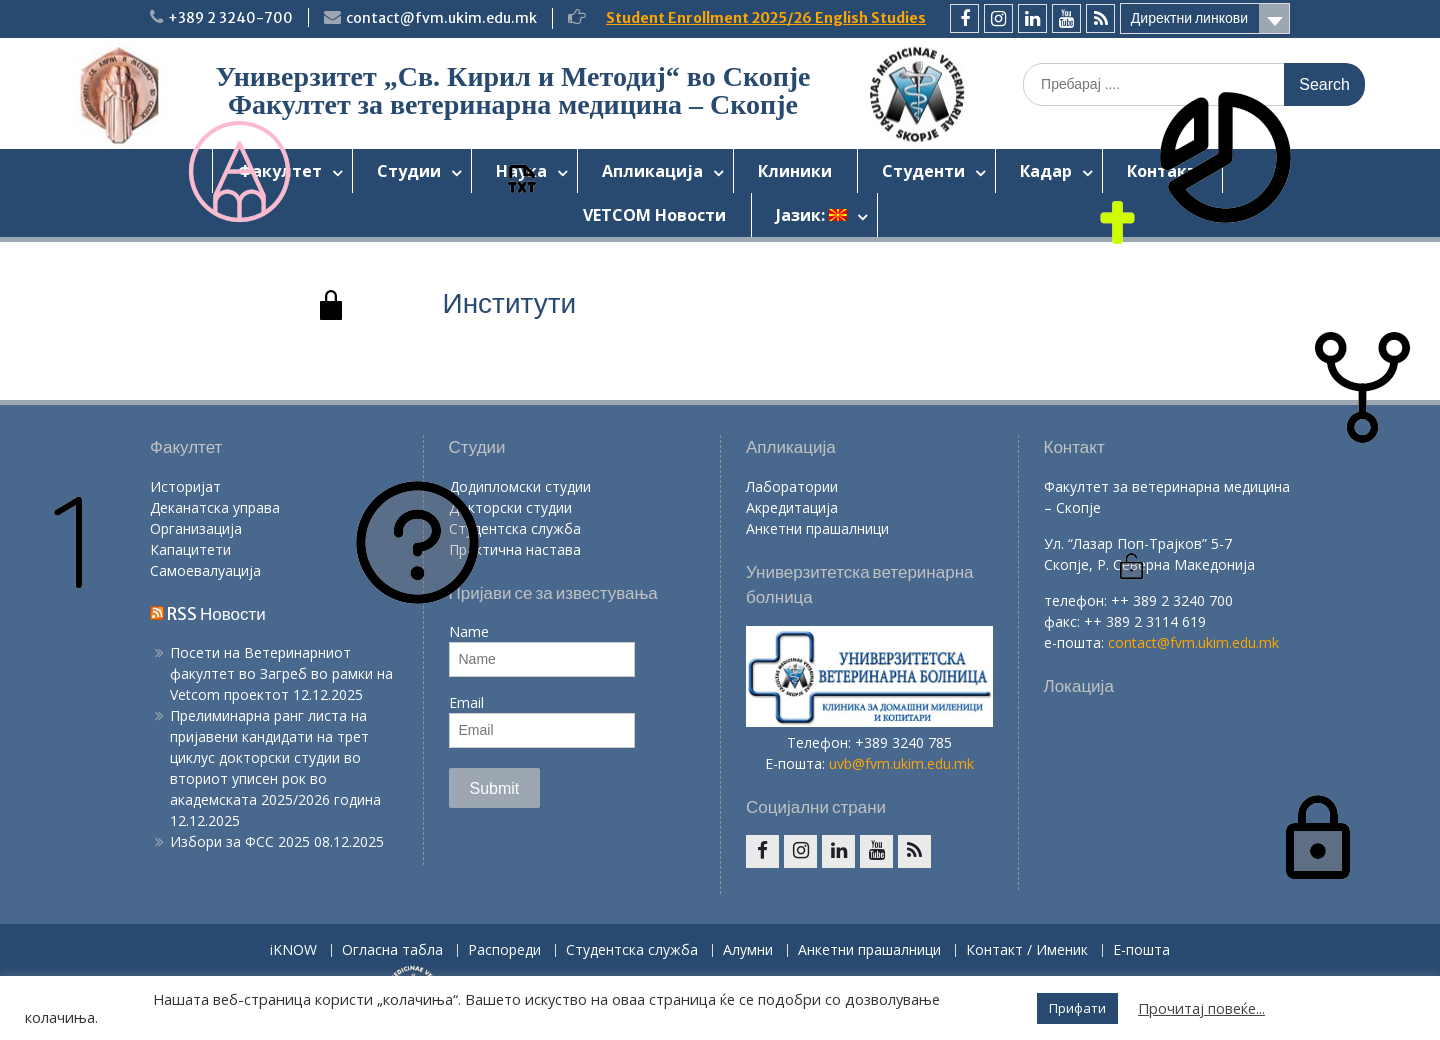 Image resolution: width=1440 pixels, height=1040 pixels. What do you see at coordinates (417, 542) in the screenshot?
I see `access help or support information` at bounding box center [417, 542].